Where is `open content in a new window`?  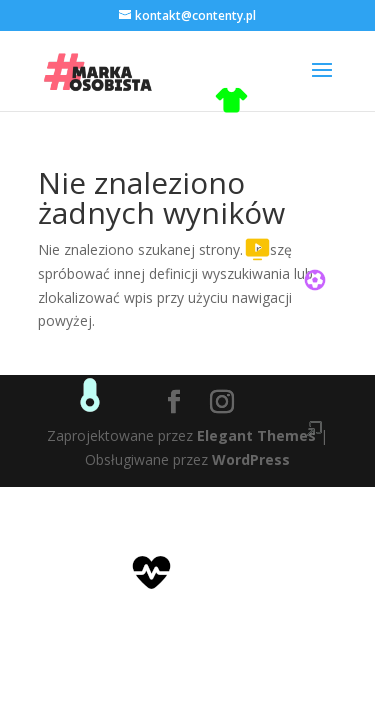
open content in a new window is located at coordinates (314, 428).